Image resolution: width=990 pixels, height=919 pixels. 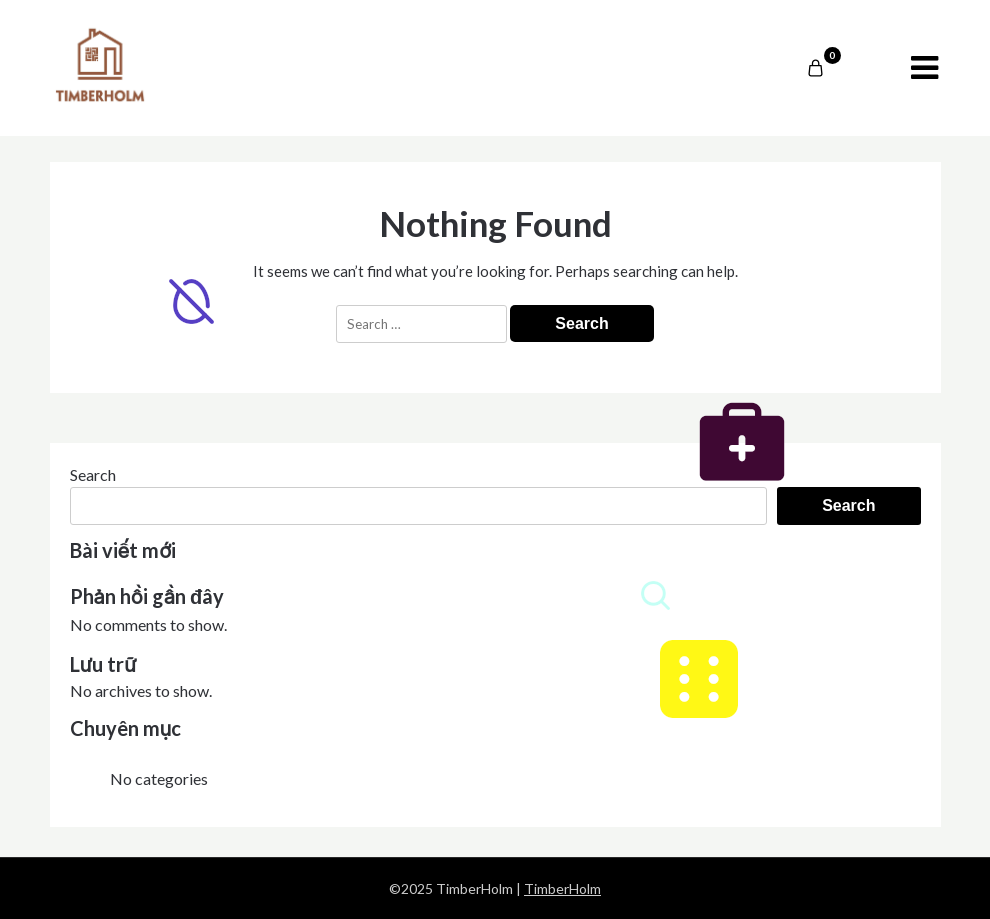 What do you see at coordinates (699, 679) in the screenshot?
I see `randomize or shuffle content` at bounding box center [699, 679].